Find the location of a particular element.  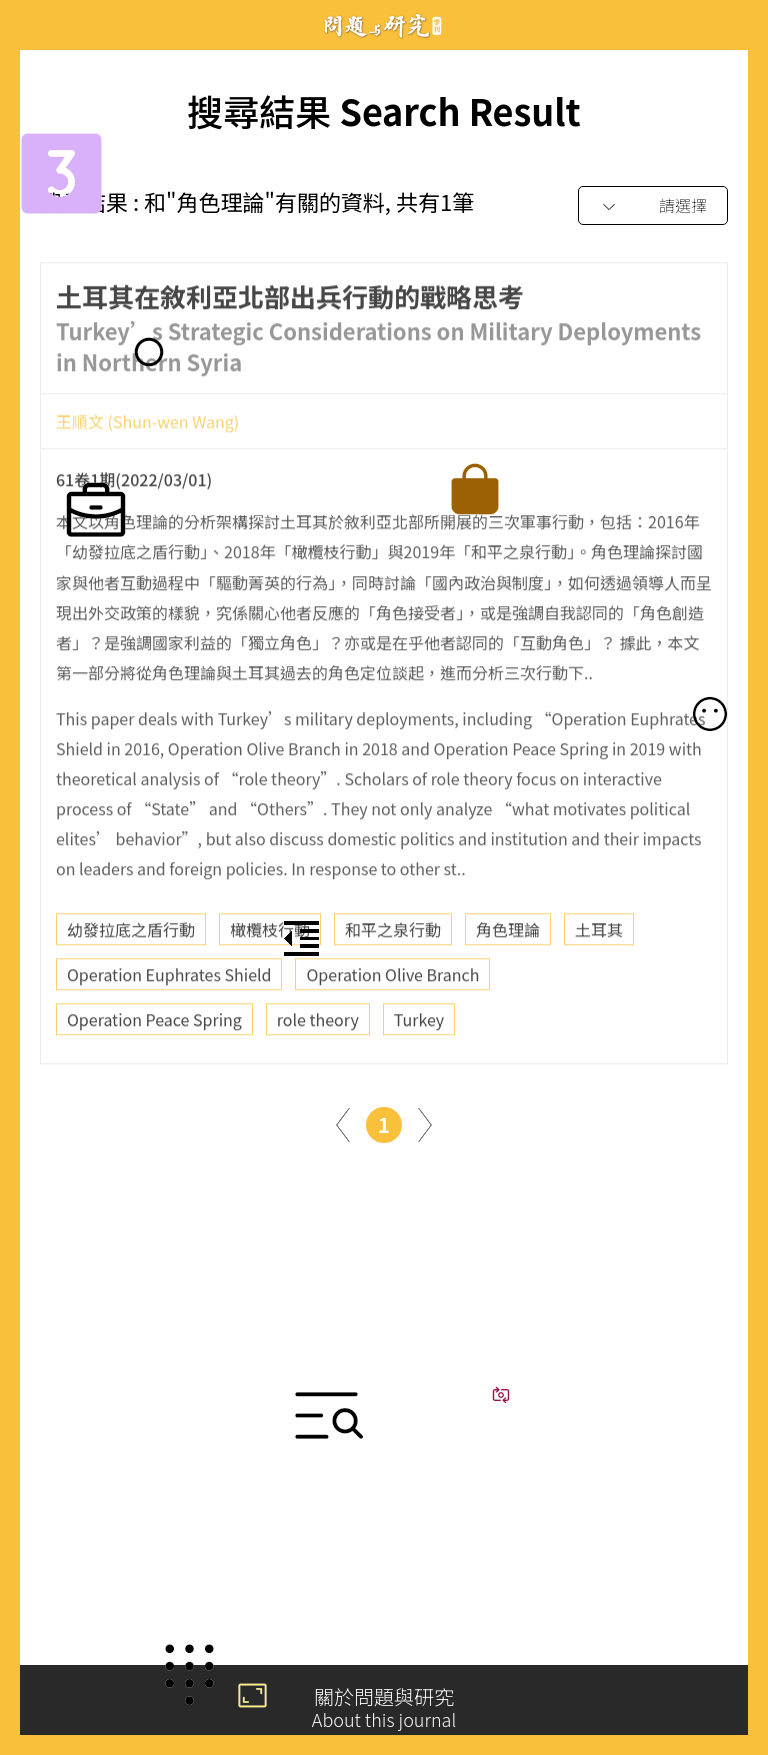

view your shopping bag is located at coordinates (475, 489).